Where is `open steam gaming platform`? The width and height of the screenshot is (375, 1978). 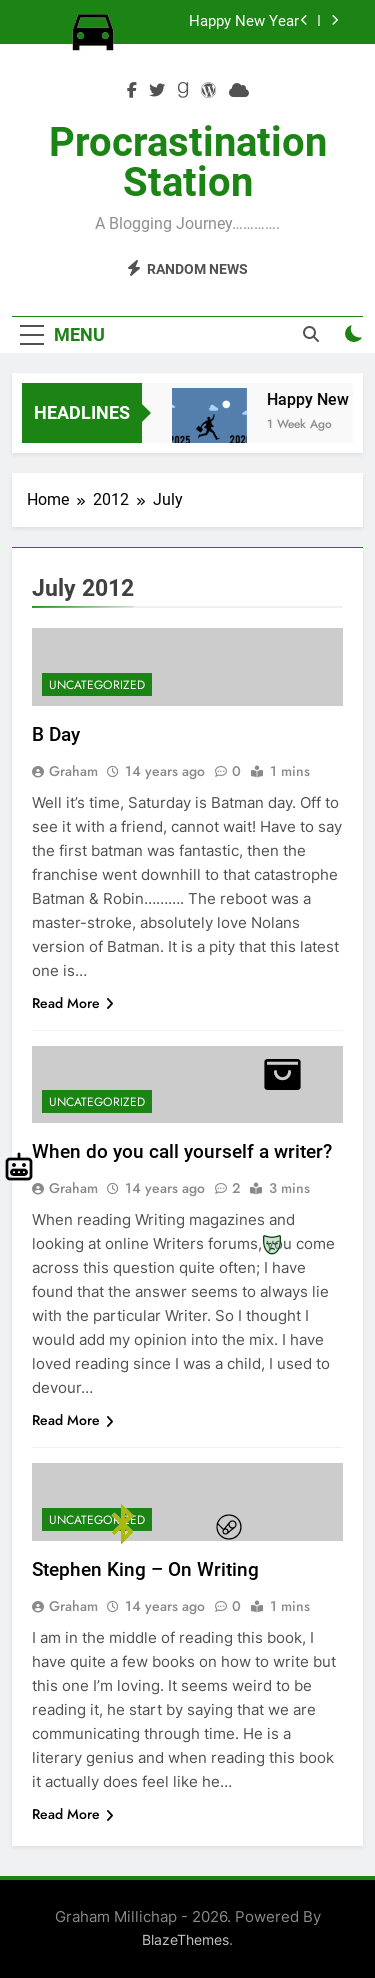
open steam gaming platform is located at coordinates (229, 1527).